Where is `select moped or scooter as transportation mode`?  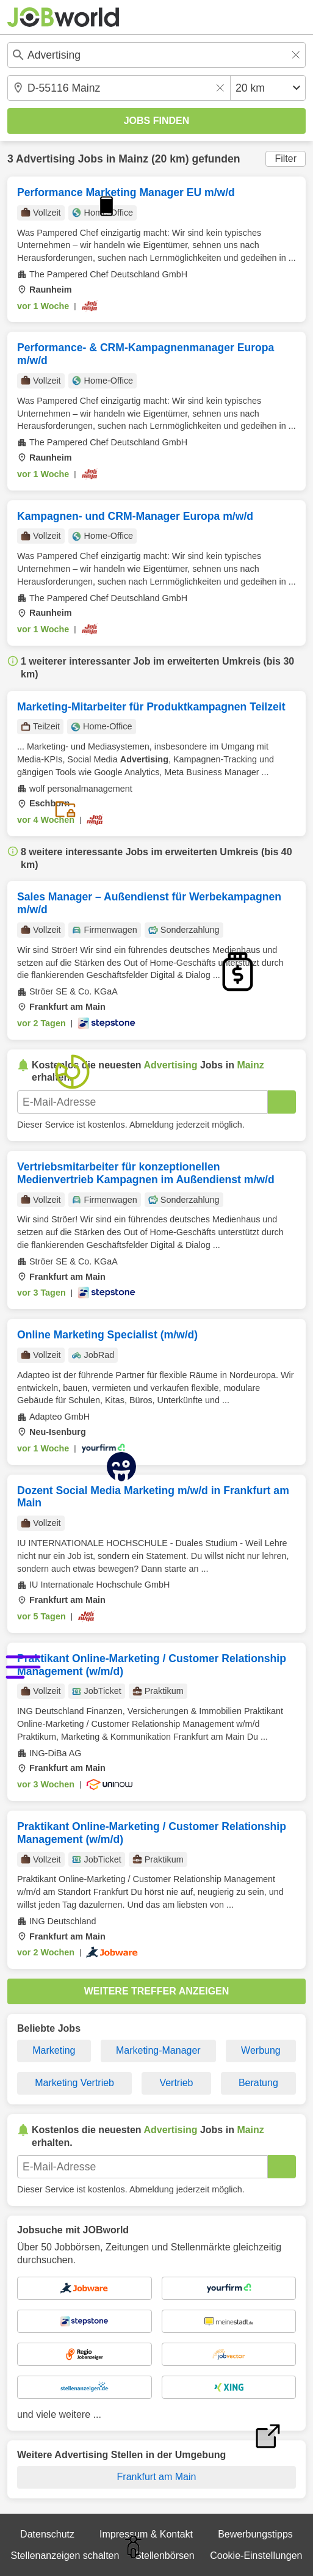
select moped or scooter as transportation mode is located at coordinates (133, 2547).